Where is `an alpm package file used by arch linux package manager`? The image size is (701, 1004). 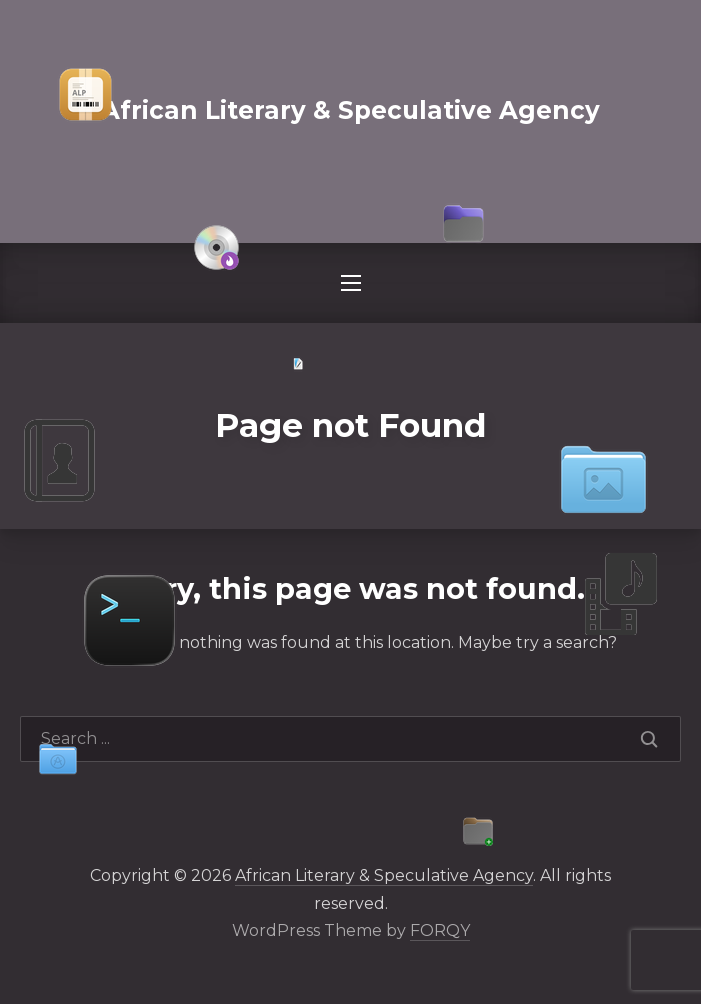 an alpm package file used by arch linux package manager is located at coordinates (85, 95).